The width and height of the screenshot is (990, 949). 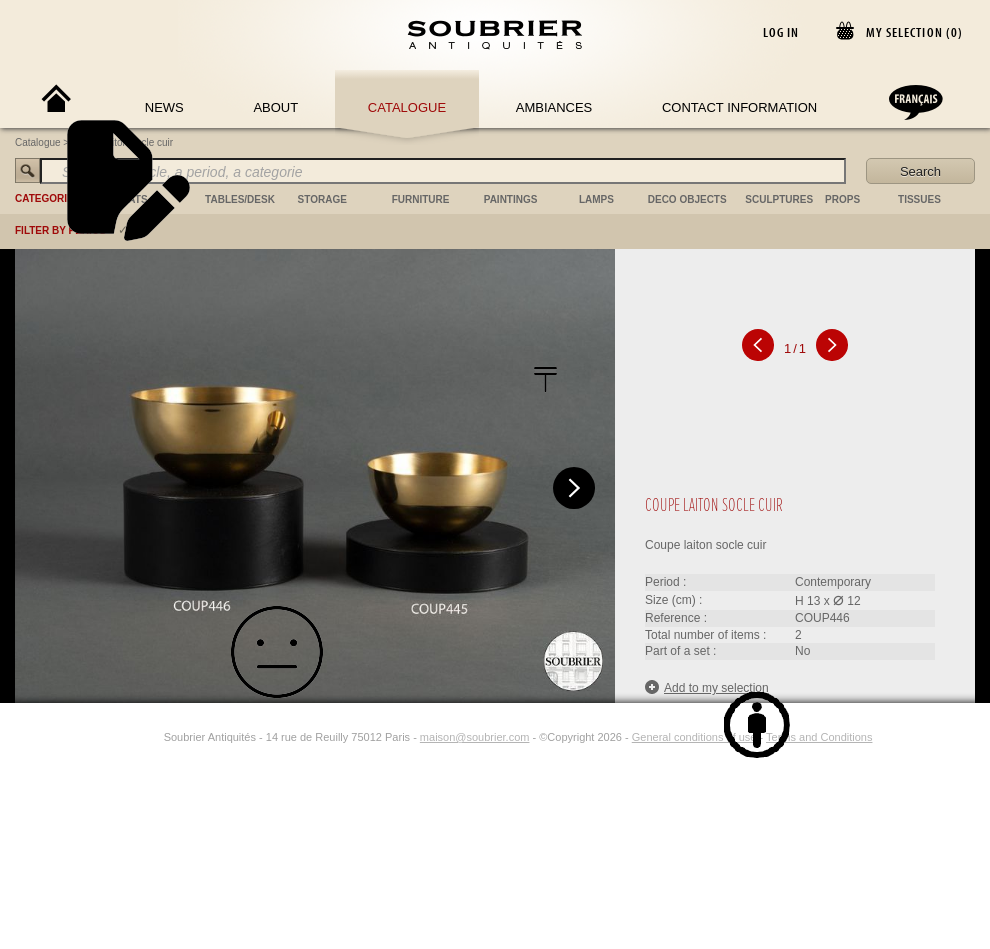 What do you see at coordinates (757, 725) in the screenshot?
I see `view attribution or credits information` at bounding box center [757, 725].